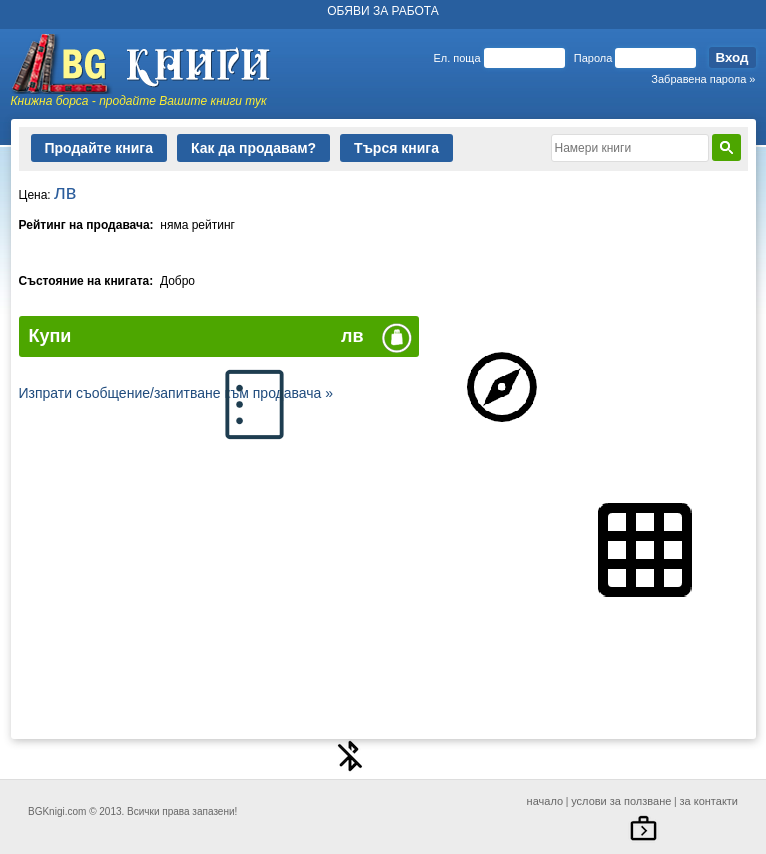 Image resolution: width=766 pixels, height=854 pixels. I want to click on bluetooth is currently disabled, so click(350, 756).